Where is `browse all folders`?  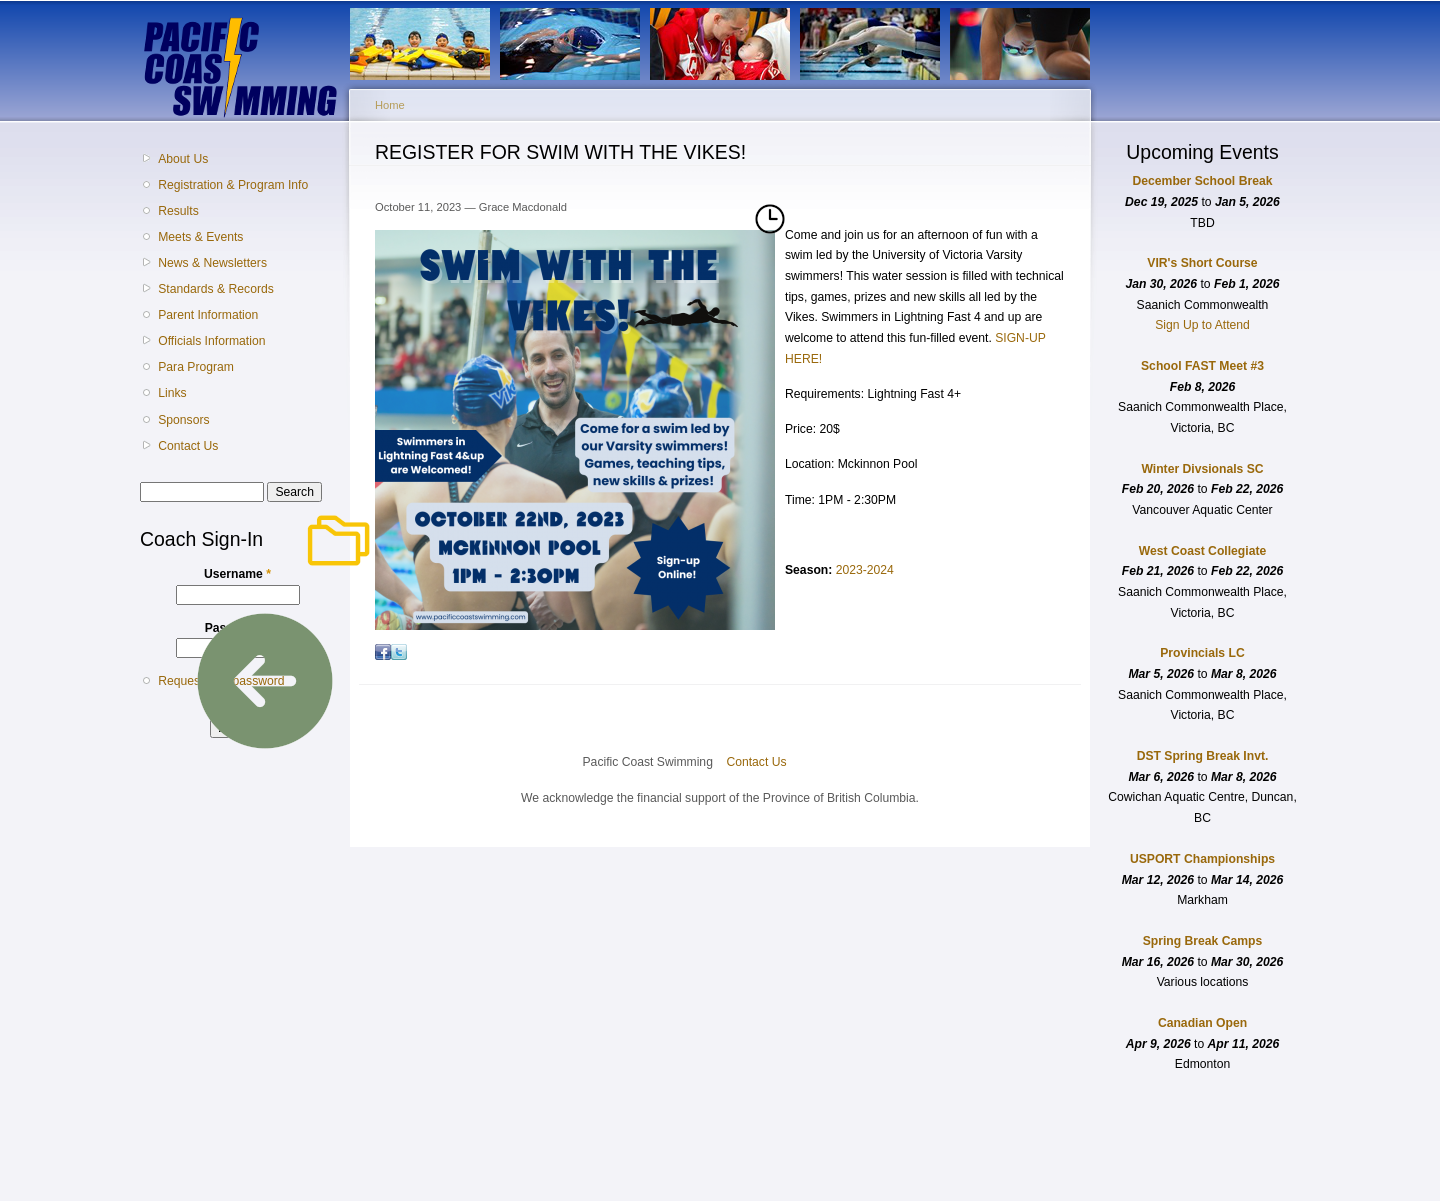 browse all folders is located at coordinates (337, 540).